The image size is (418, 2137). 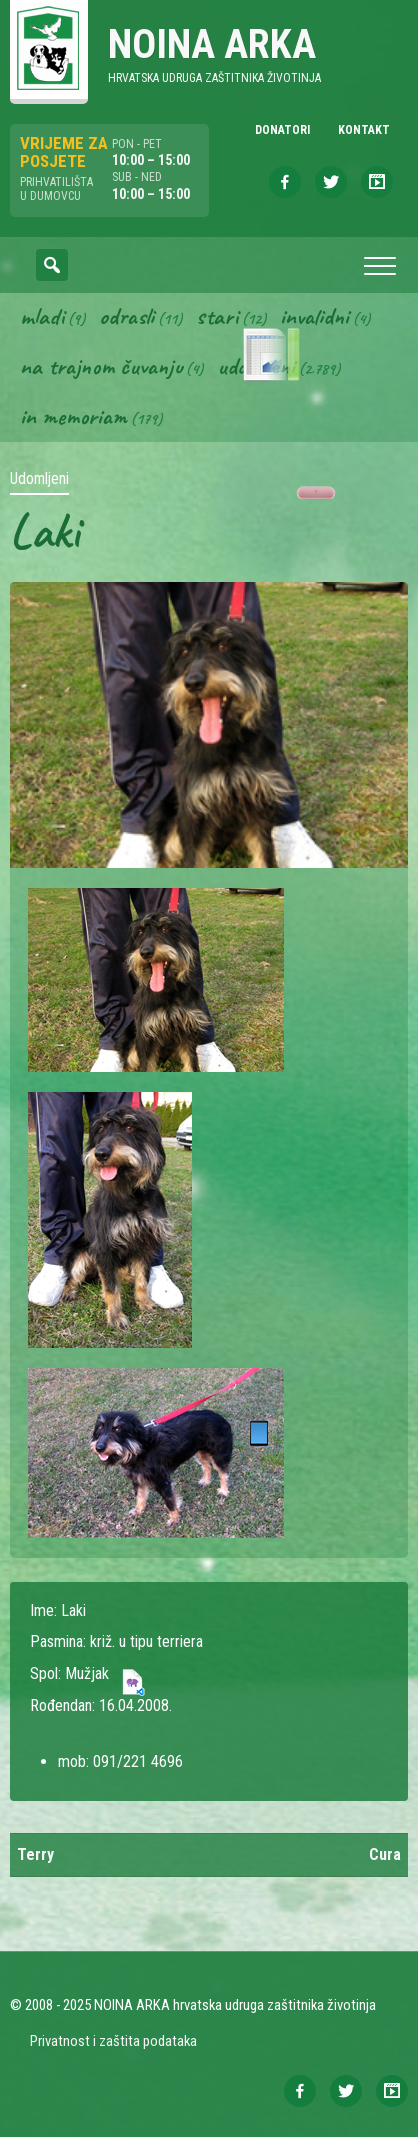 I want to click on connect to a bluetooth speaker, so click(x=316, y=493).